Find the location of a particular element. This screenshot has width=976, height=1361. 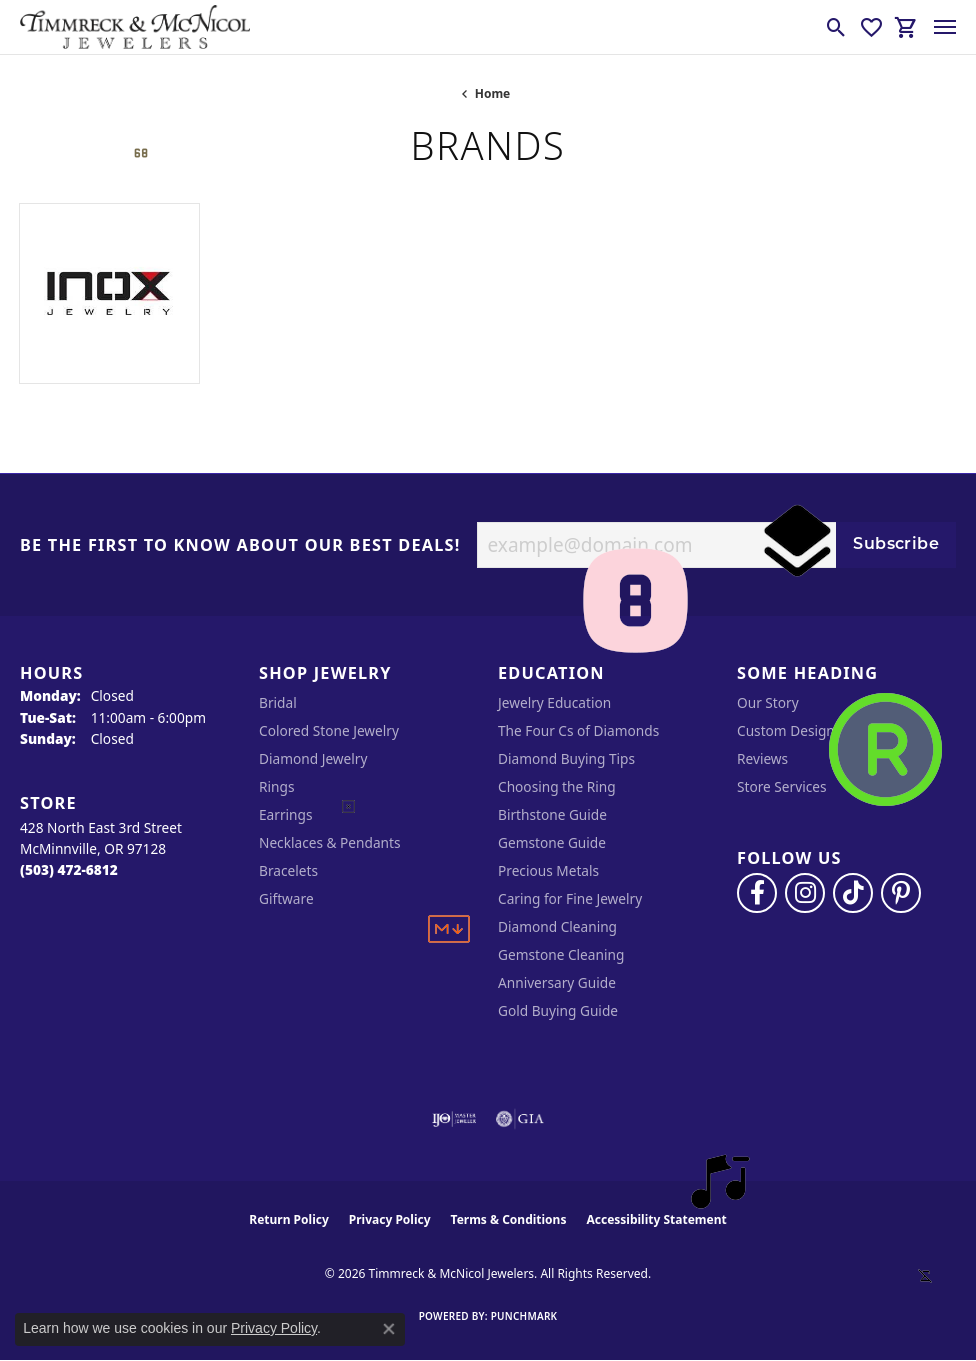

toggle map layers or overlays is located at coordinates (797, 542).